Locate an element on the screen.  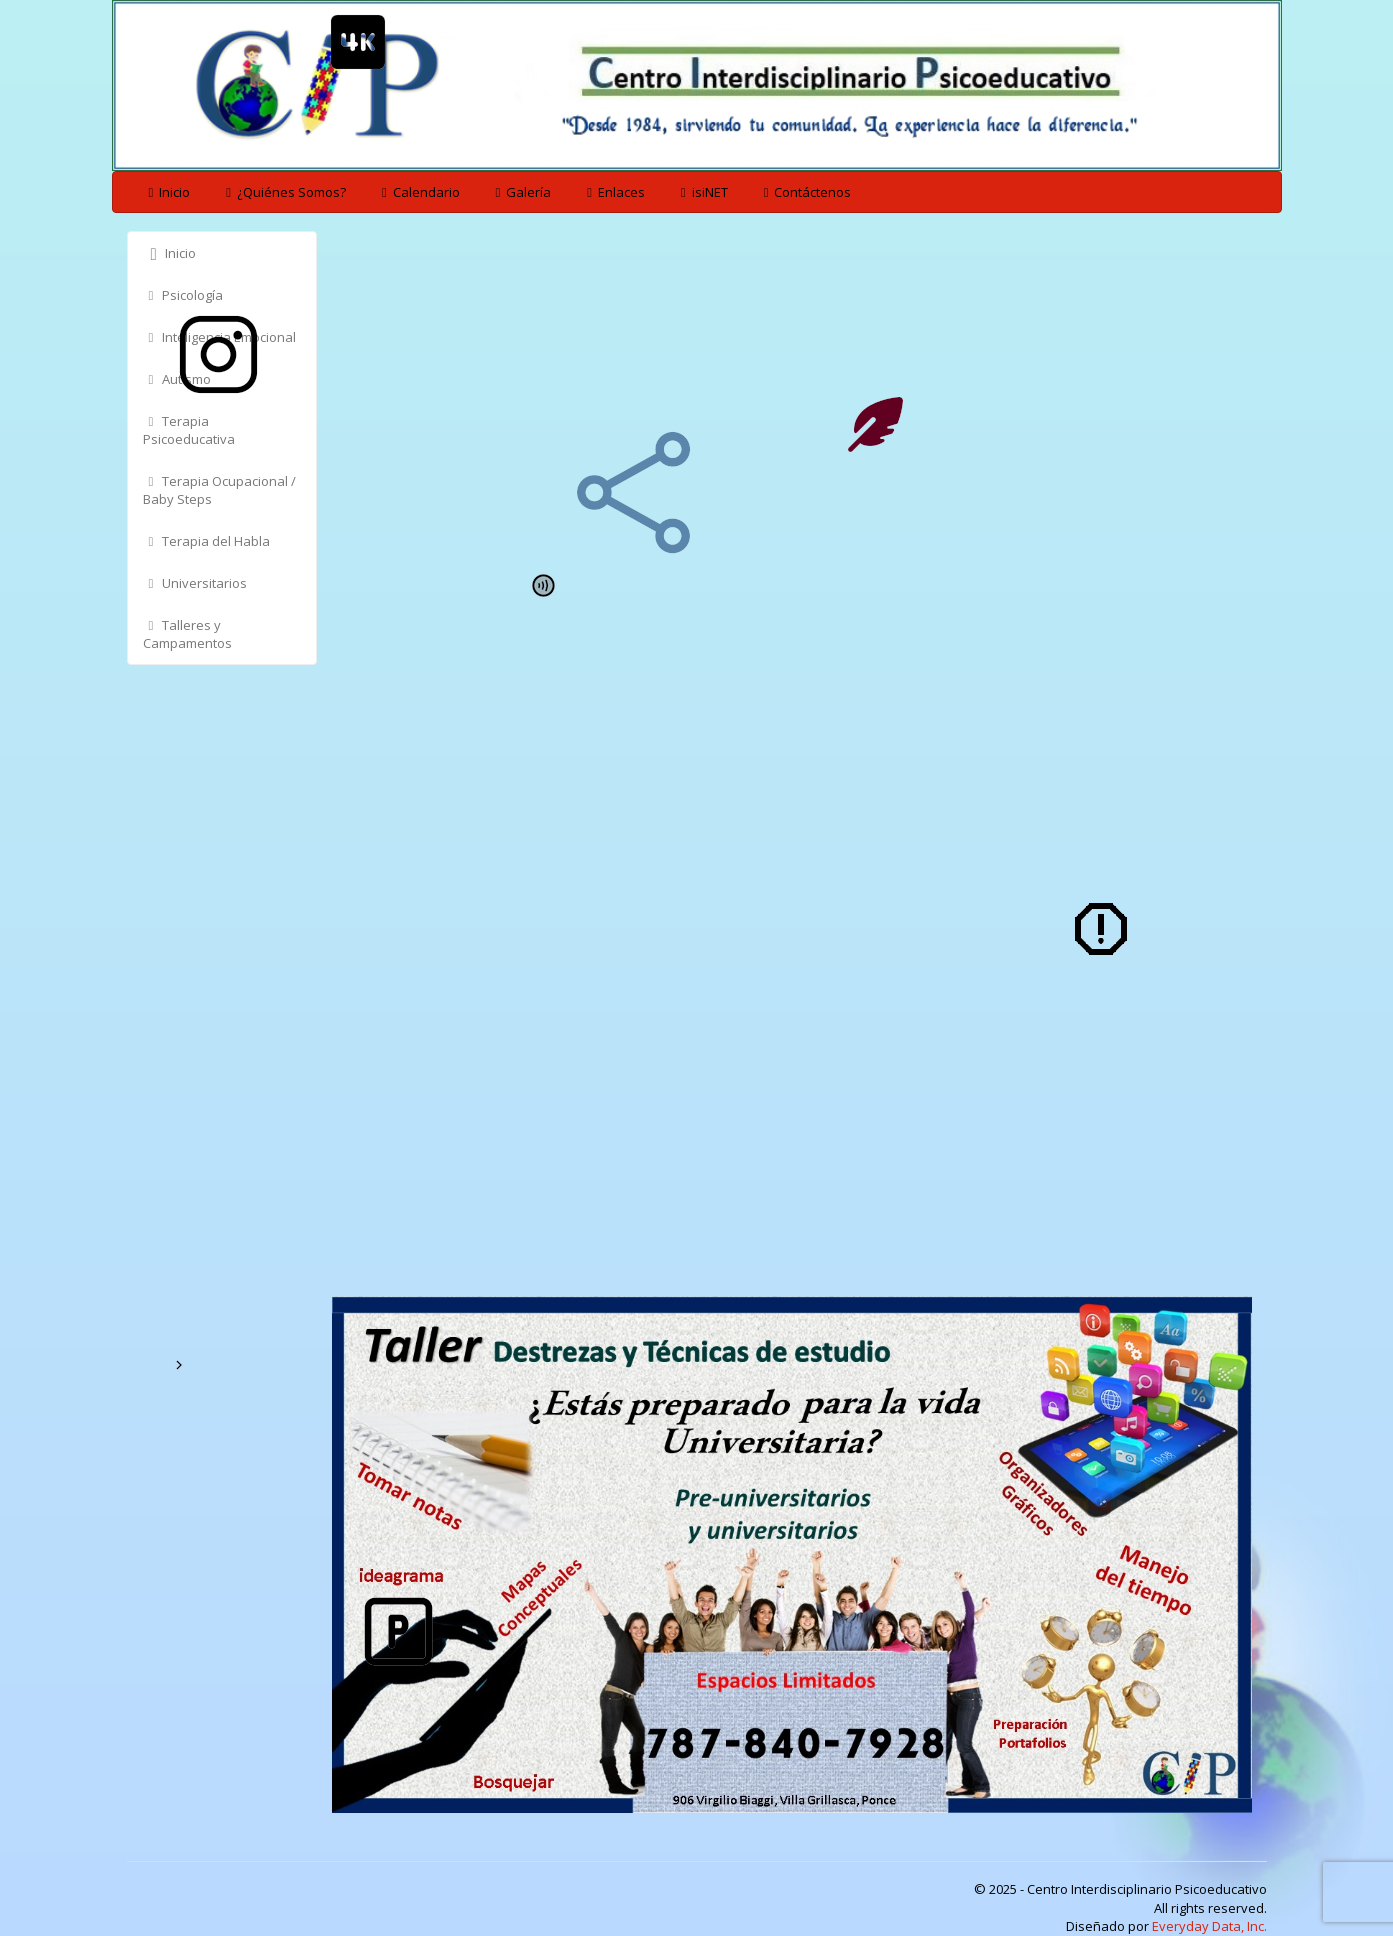
tap to pay with contactless payment is located at coordinates (543, 585).